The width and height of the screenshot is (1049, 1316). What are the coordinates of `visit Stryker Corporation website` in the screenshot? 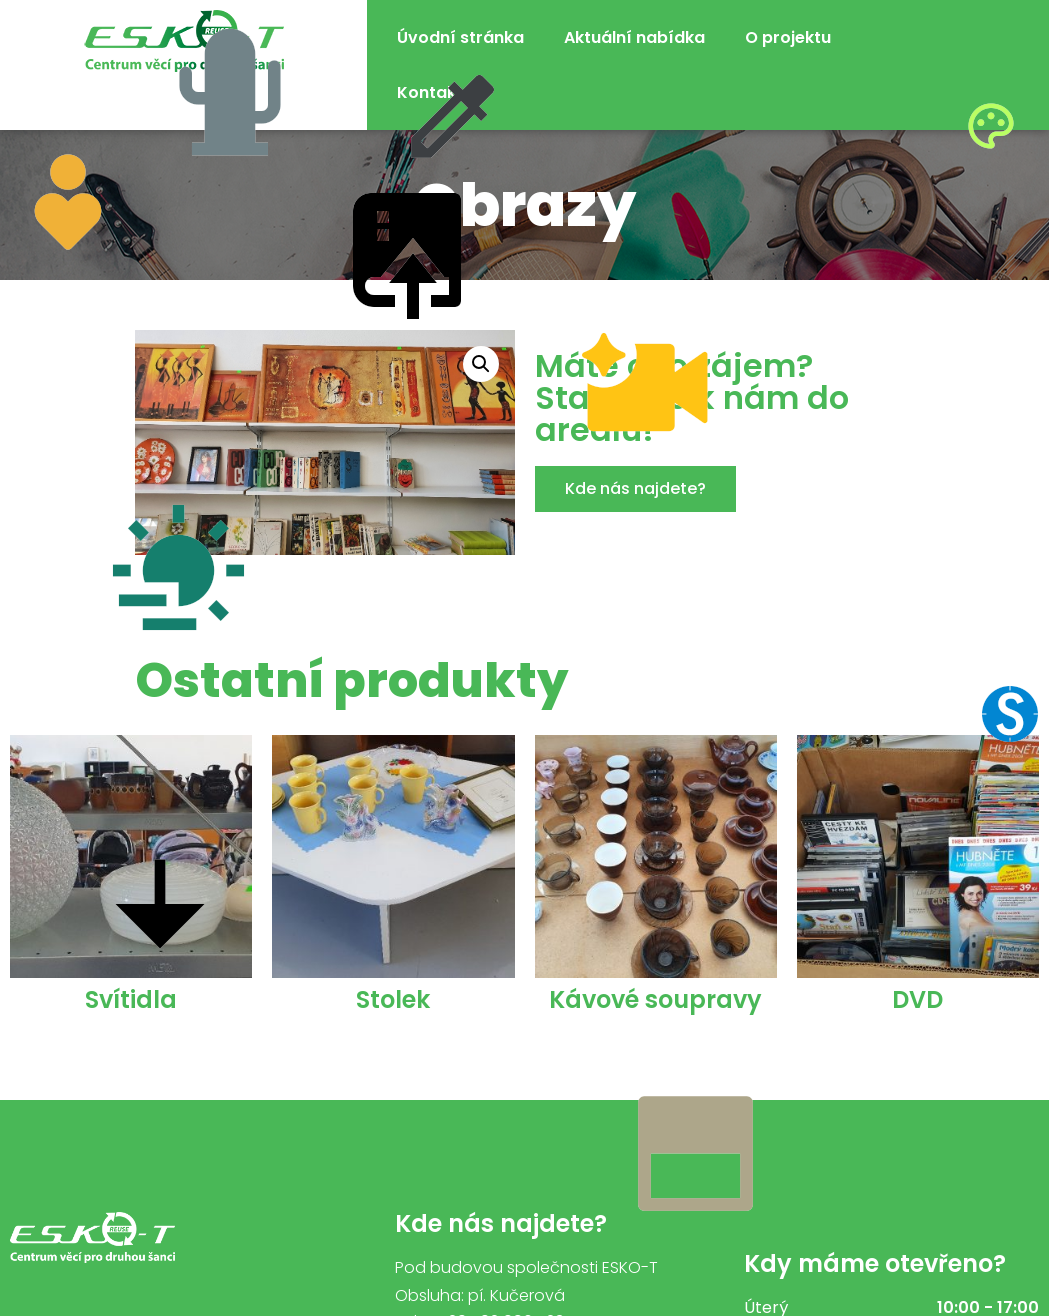 It's located at (1010, 714).